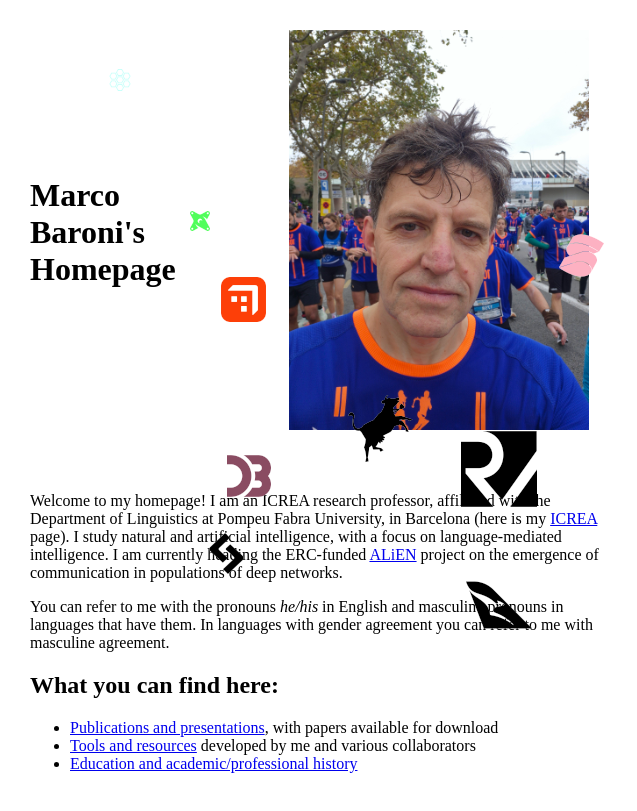  What do you see at coordinates (226, 553) in the screenshot?
I see `visit sitepoint website or resources` at bounding box center [226, 553].